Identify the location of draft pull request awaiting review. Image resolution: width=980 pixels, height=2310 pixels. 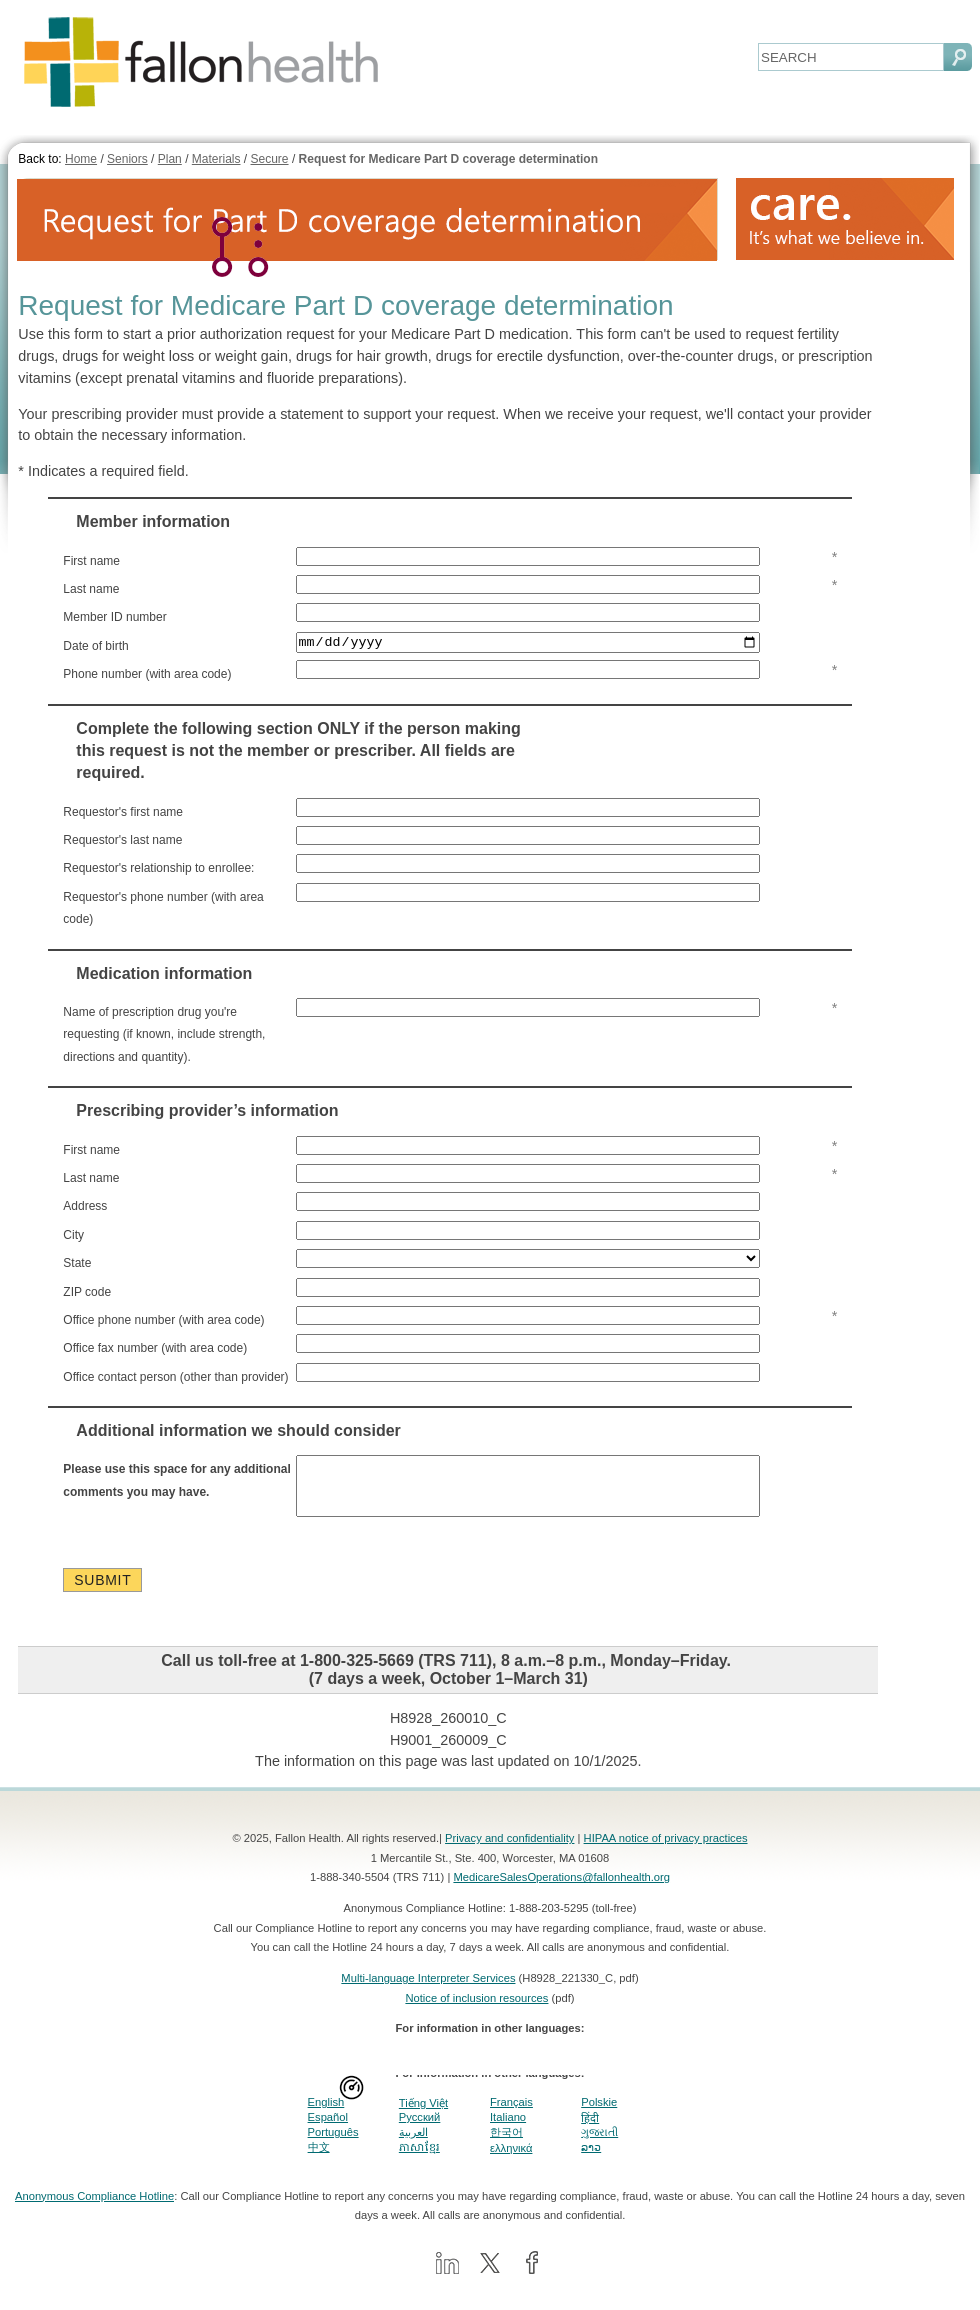
(240, 245).